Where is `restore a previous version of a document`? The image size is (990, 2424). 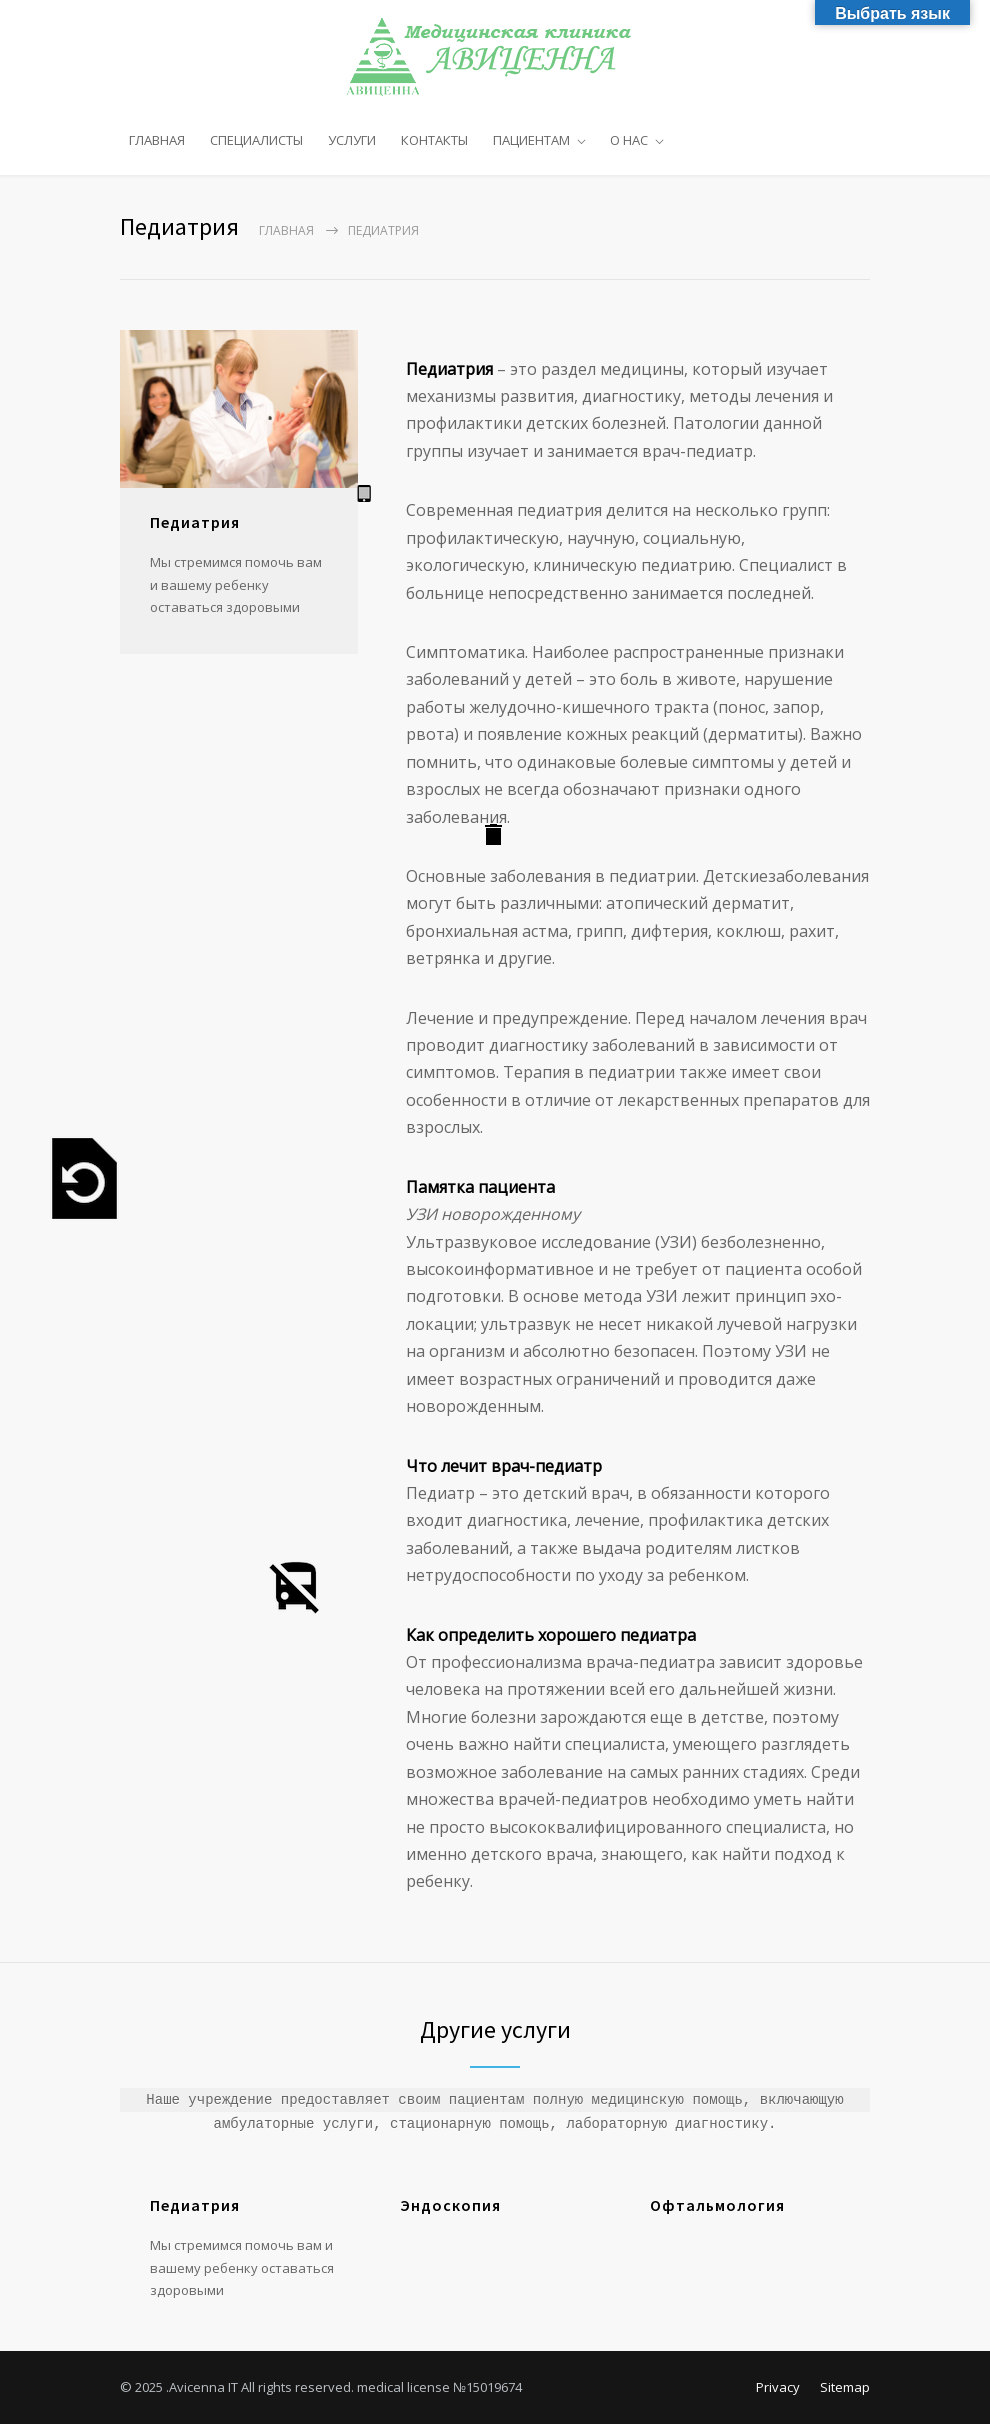 restore a previous version of a document is located at coordinates (84, 1178).